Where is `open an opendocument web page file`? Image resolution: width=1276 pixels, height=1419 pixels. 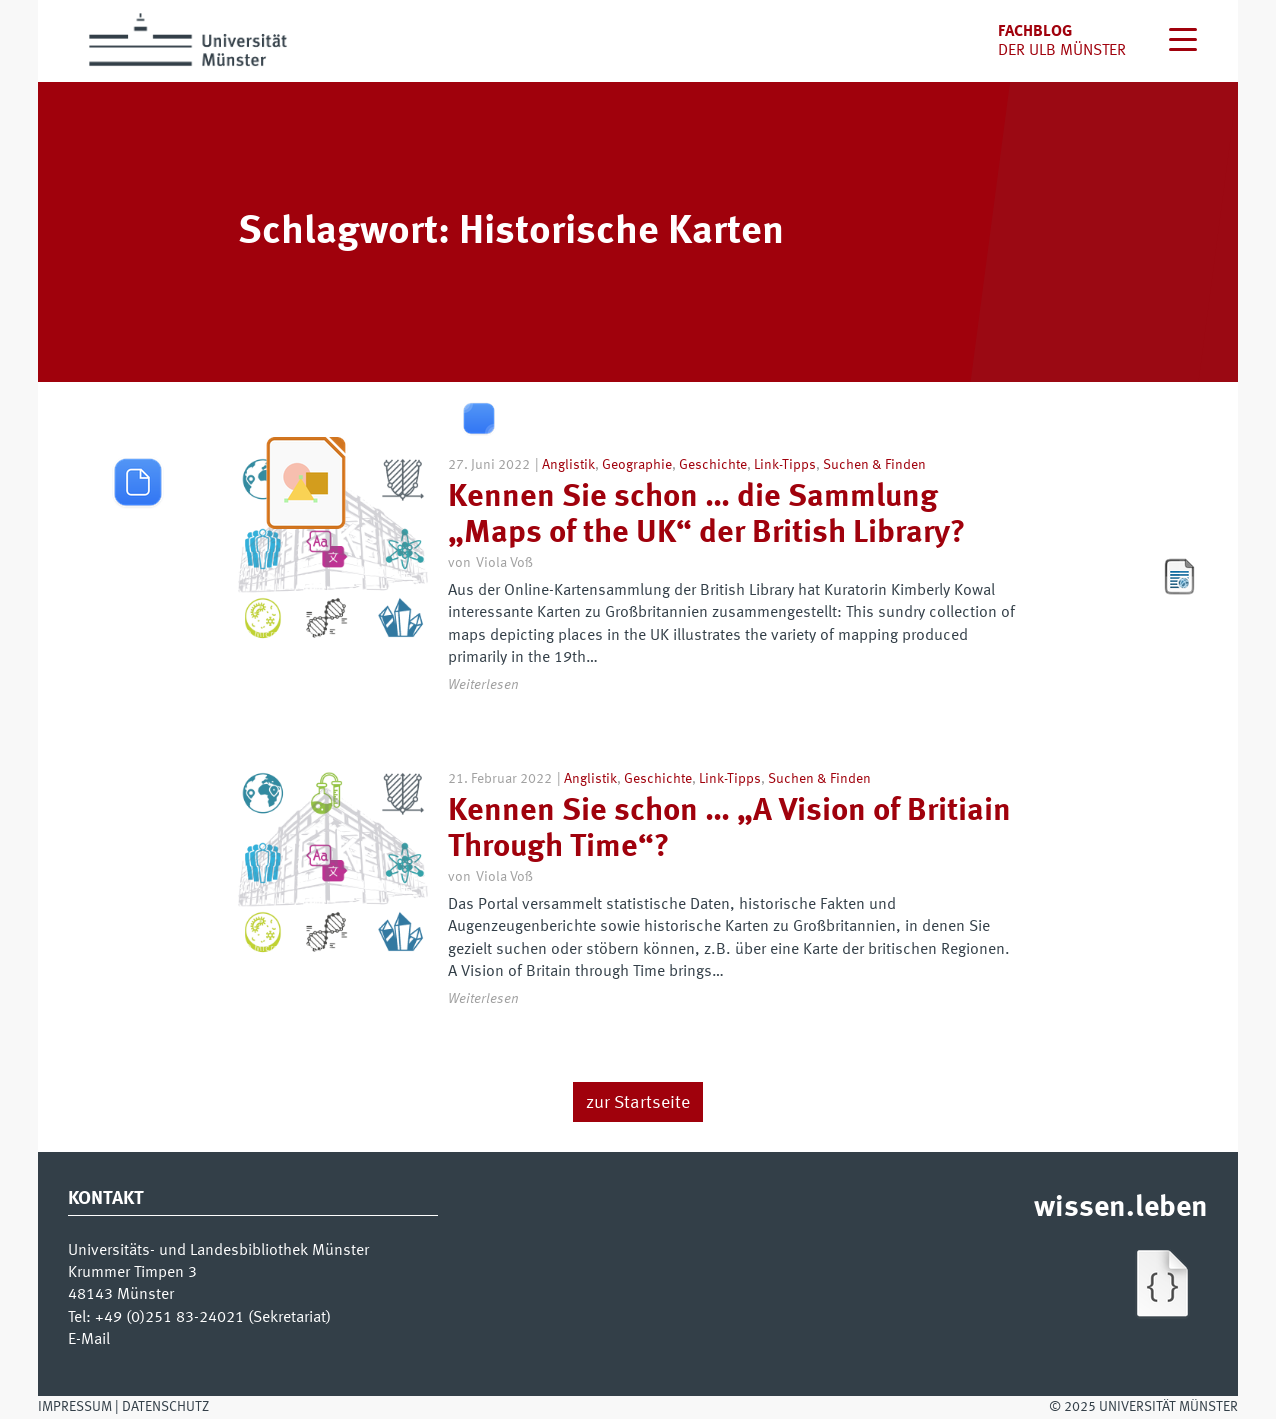
open an opendocument web page file is located at coordinates (1179, 576).